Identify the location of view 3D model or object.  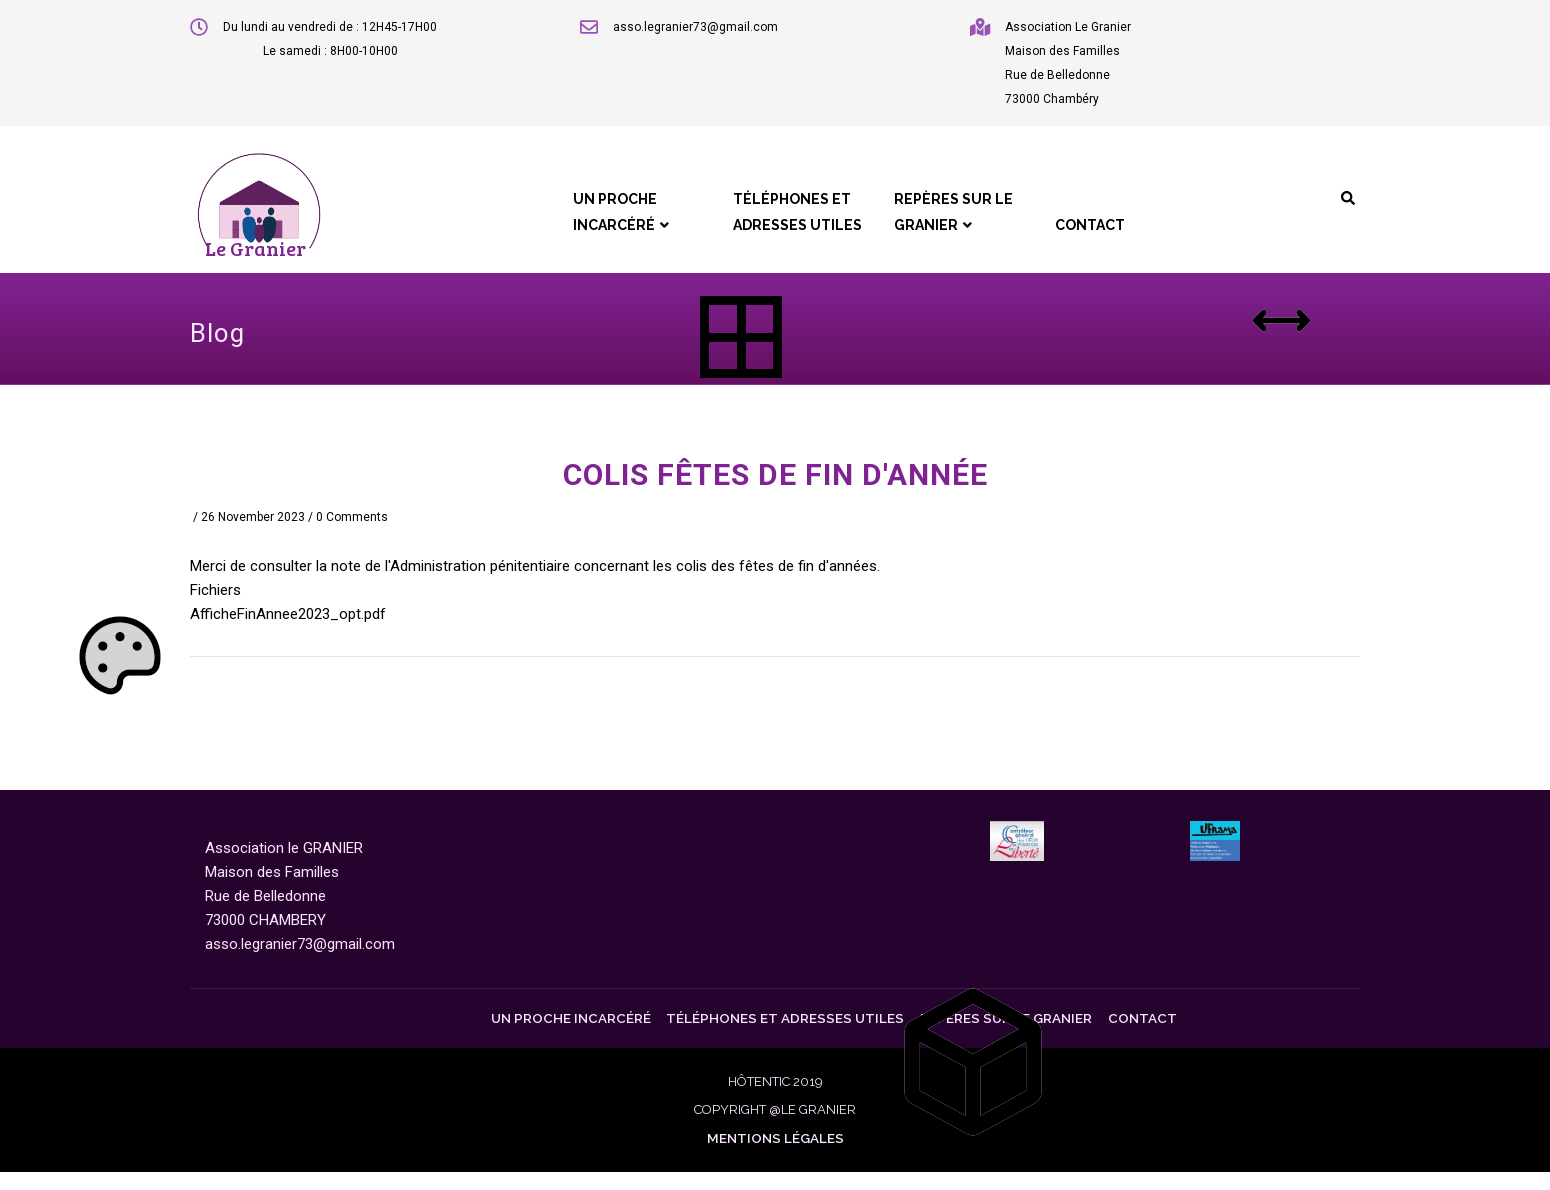
(973, 1062).